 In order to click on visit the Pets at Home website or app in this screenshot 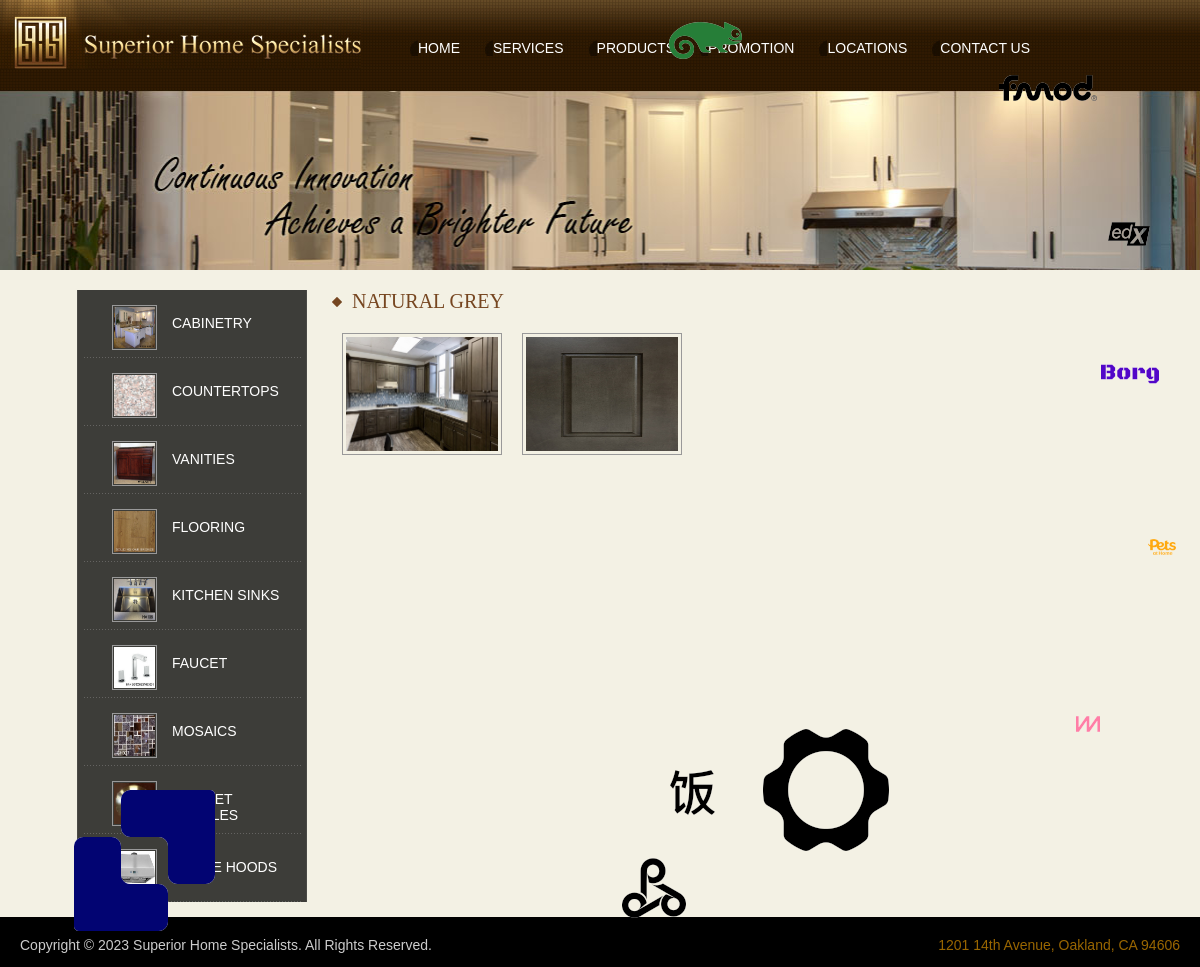, I will do `click(1162, 547)`.